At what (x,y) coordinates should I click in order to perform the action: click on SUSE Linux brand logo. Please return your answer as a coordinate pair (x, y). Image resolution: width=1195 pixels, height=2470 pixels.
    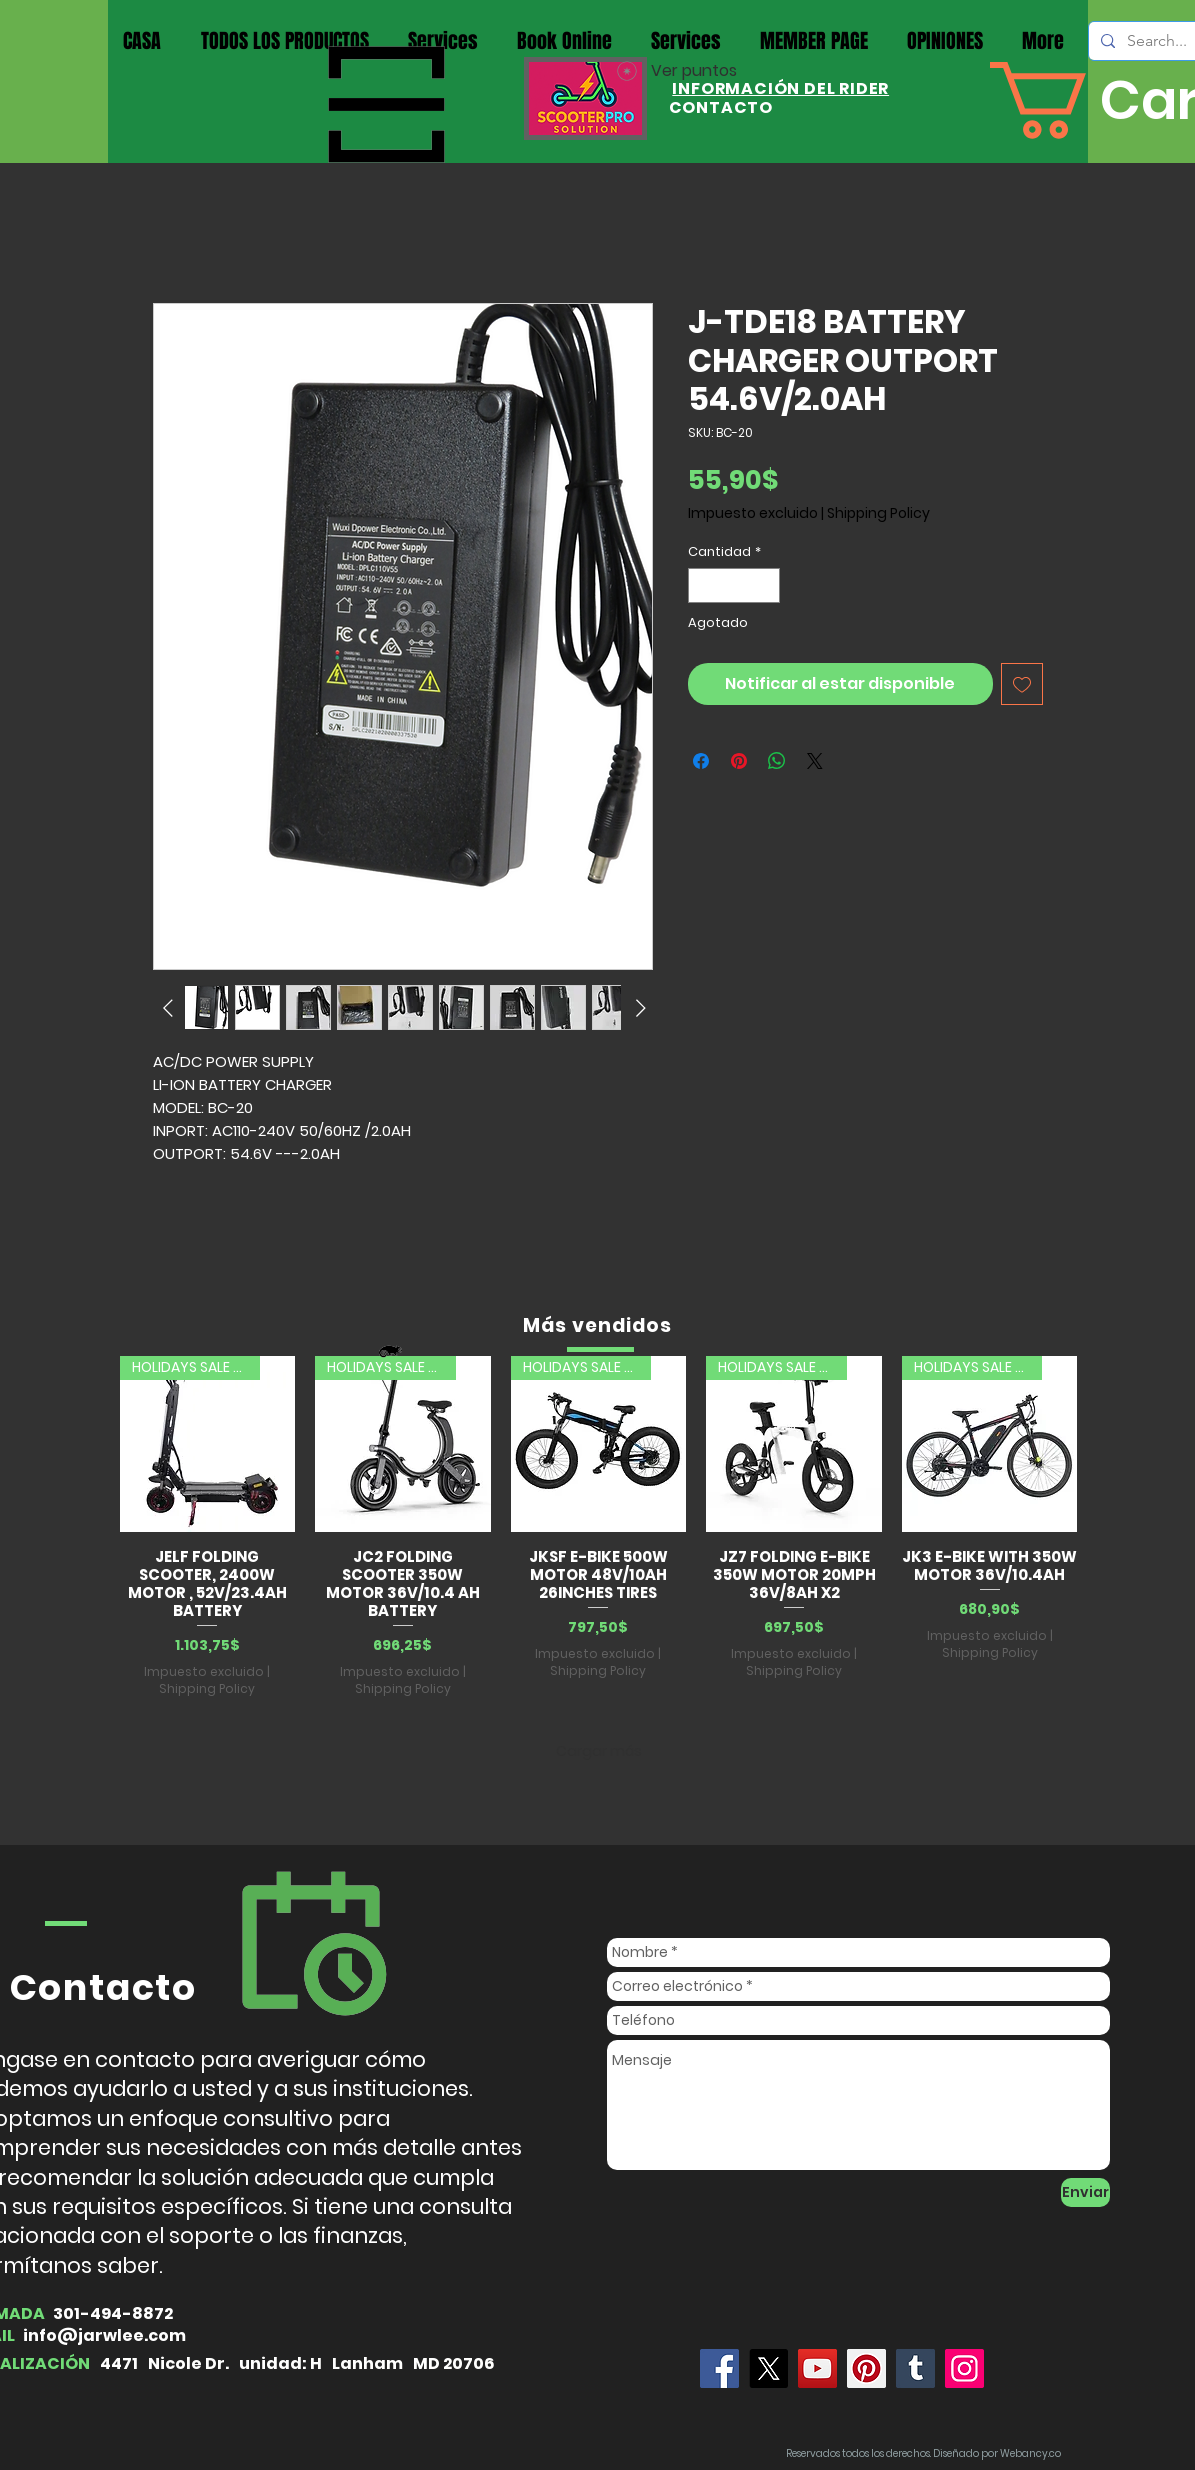
    Looking at the image, I should click on (390, 1351).